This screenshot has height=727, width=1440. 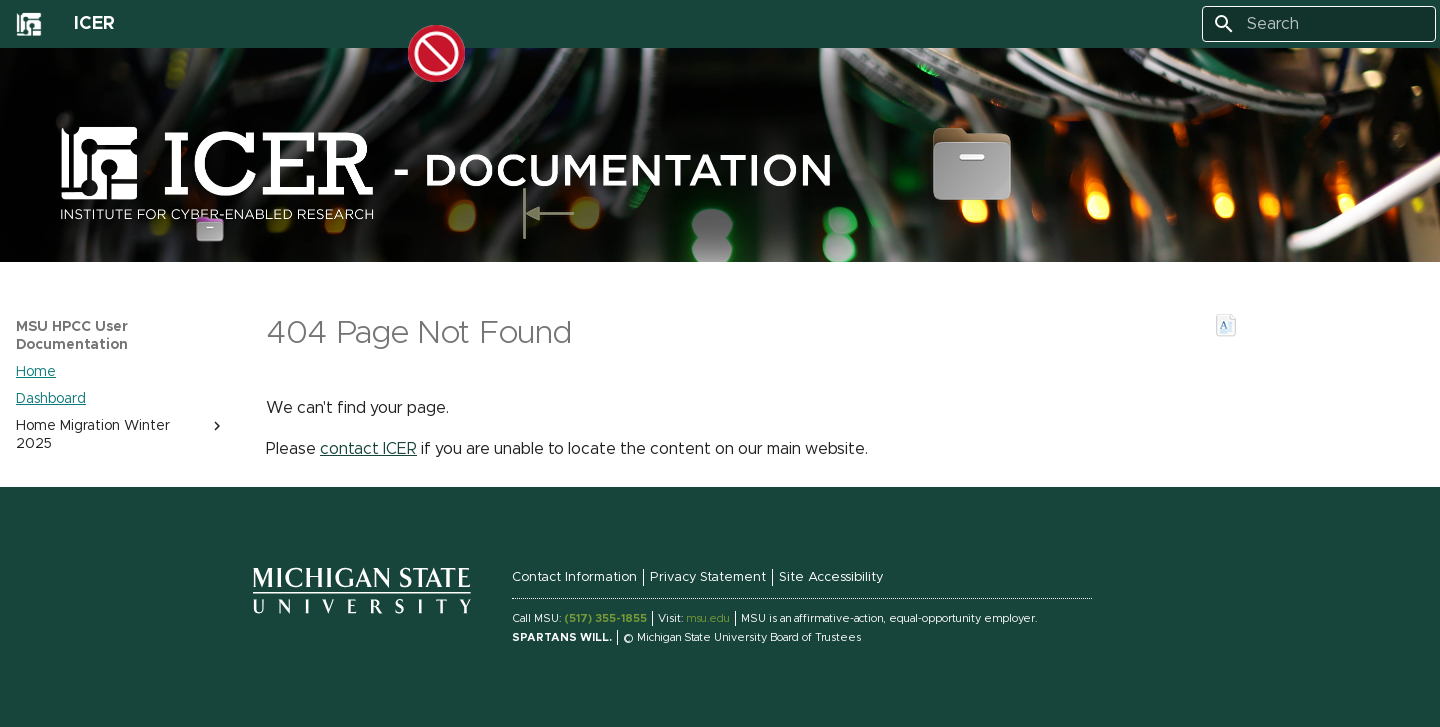 What do you see at coordinates (972, 164) in the screenshot?
I see `open the file manager application` at bounding box center [972, 164].